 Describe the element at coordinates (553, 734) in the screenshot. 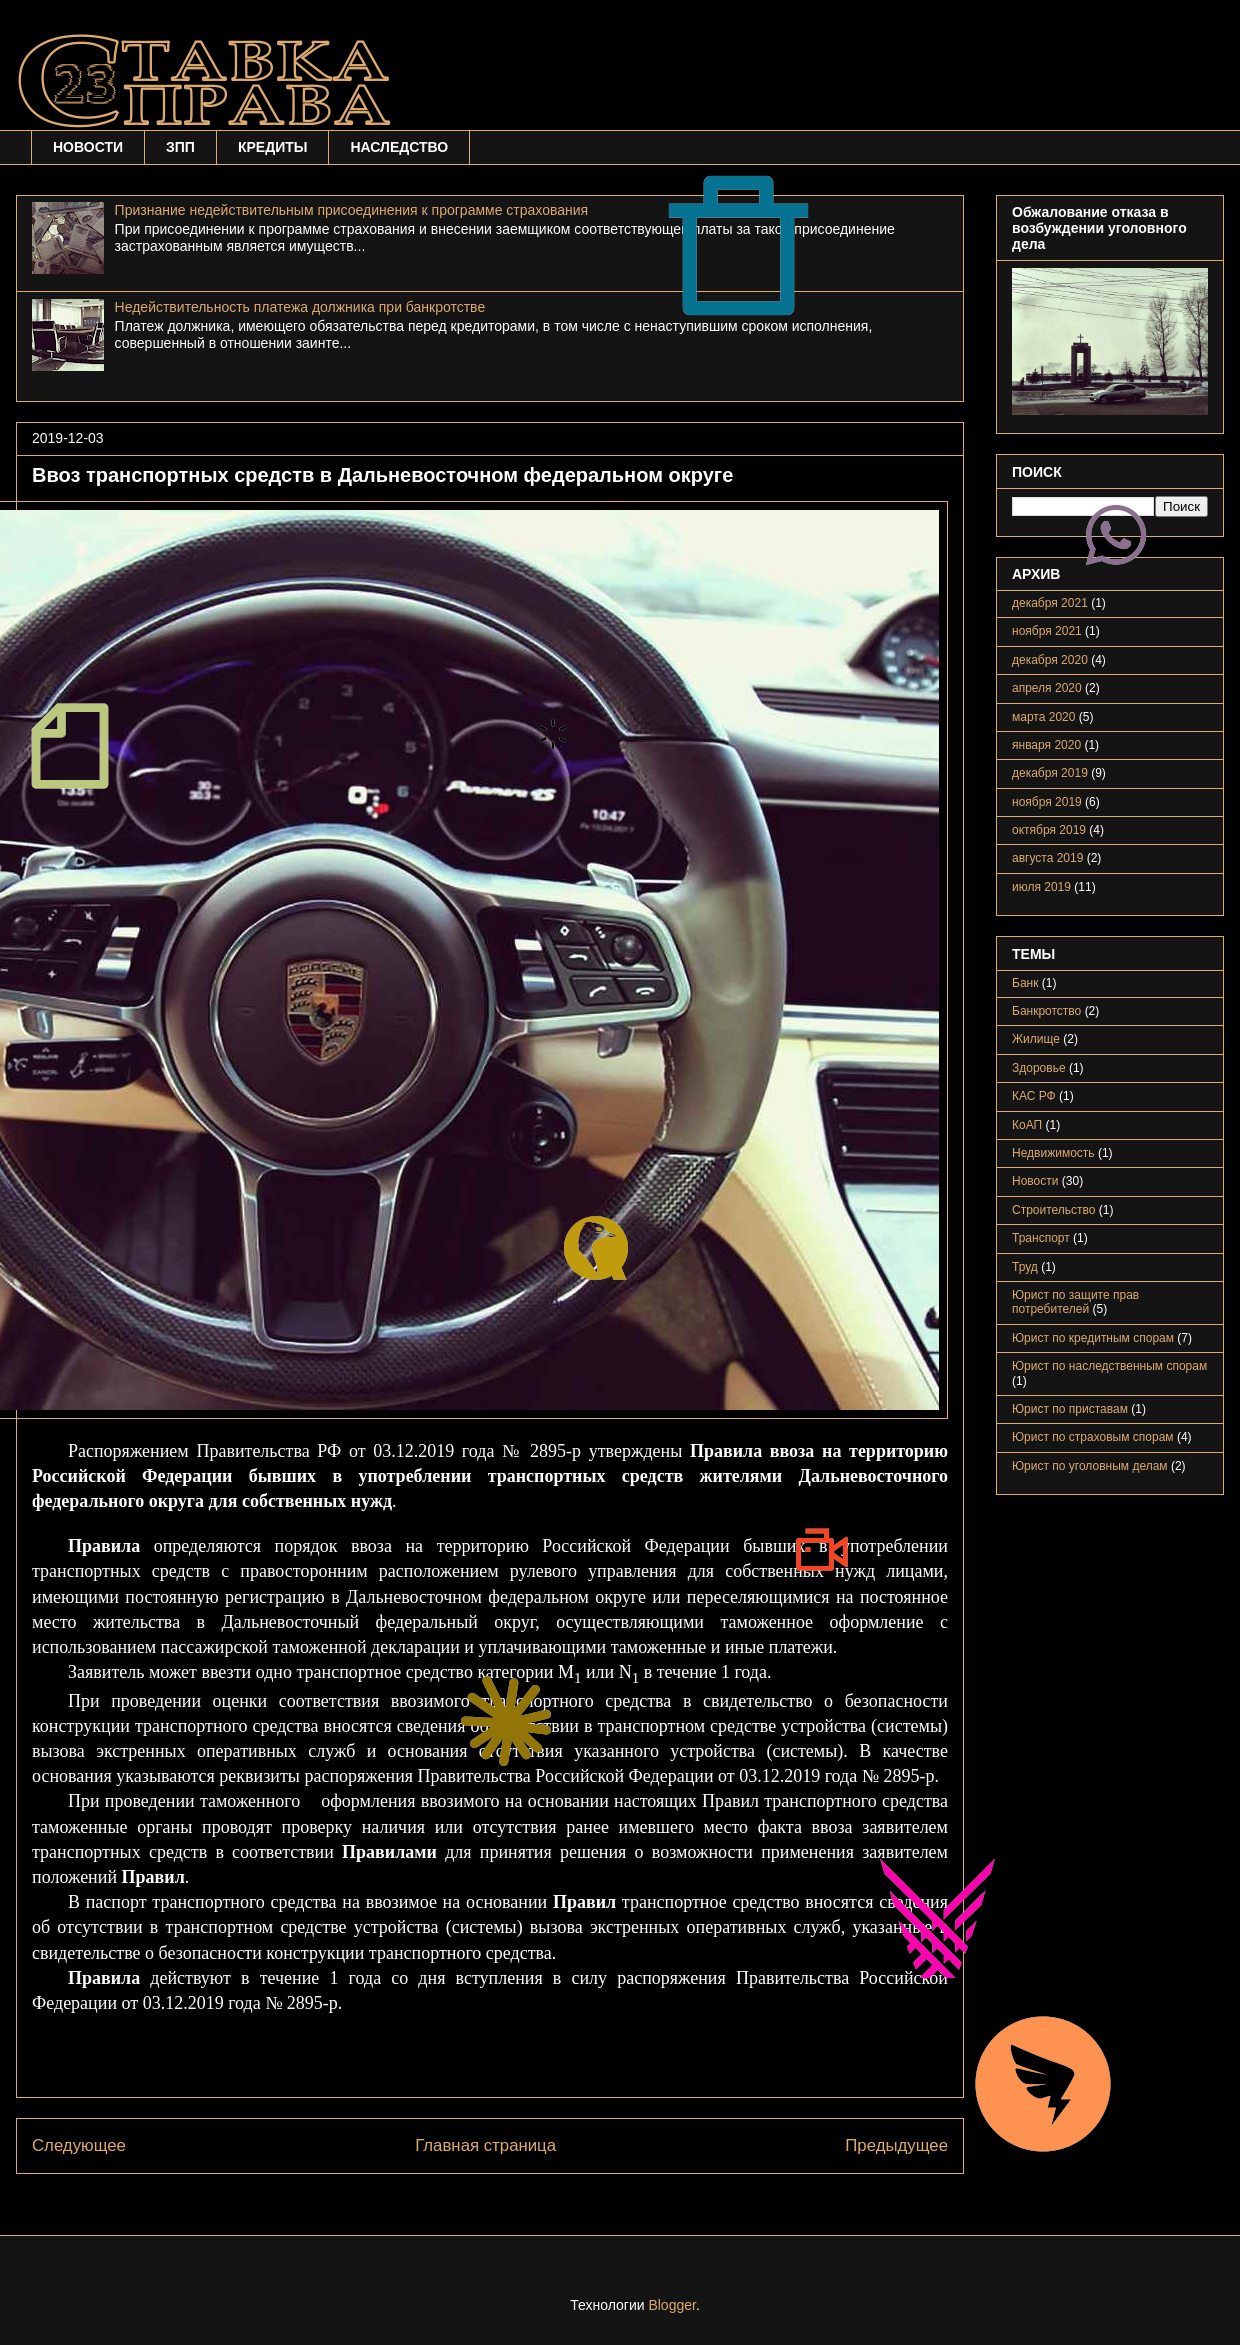

I see `loading content in progress` at that location.